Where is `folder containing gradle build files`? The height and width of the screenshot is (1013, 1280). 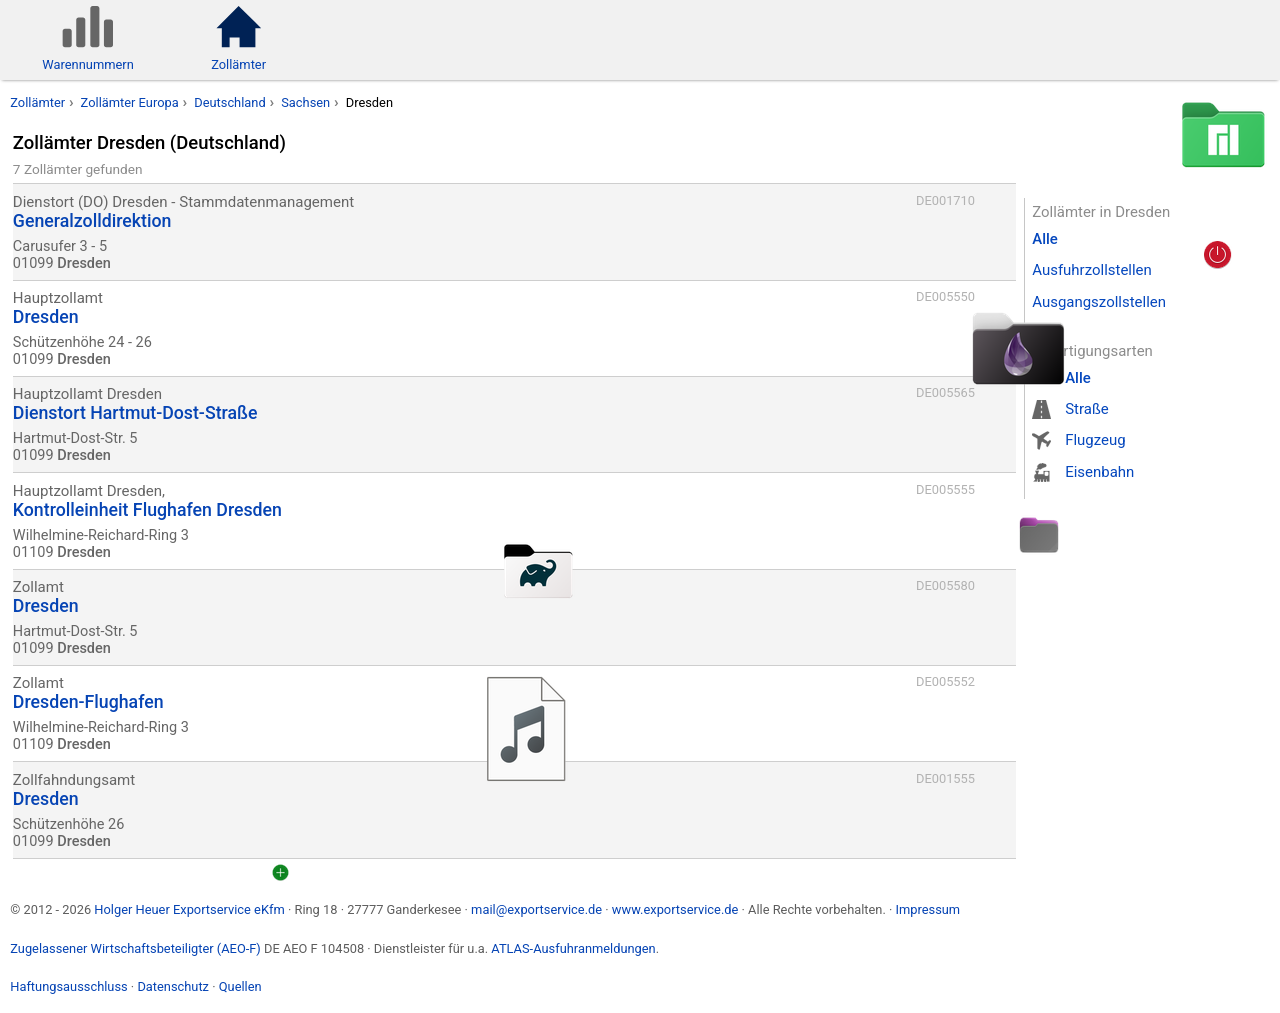 folder containing gradle build files is located at coordinates (538, 573).